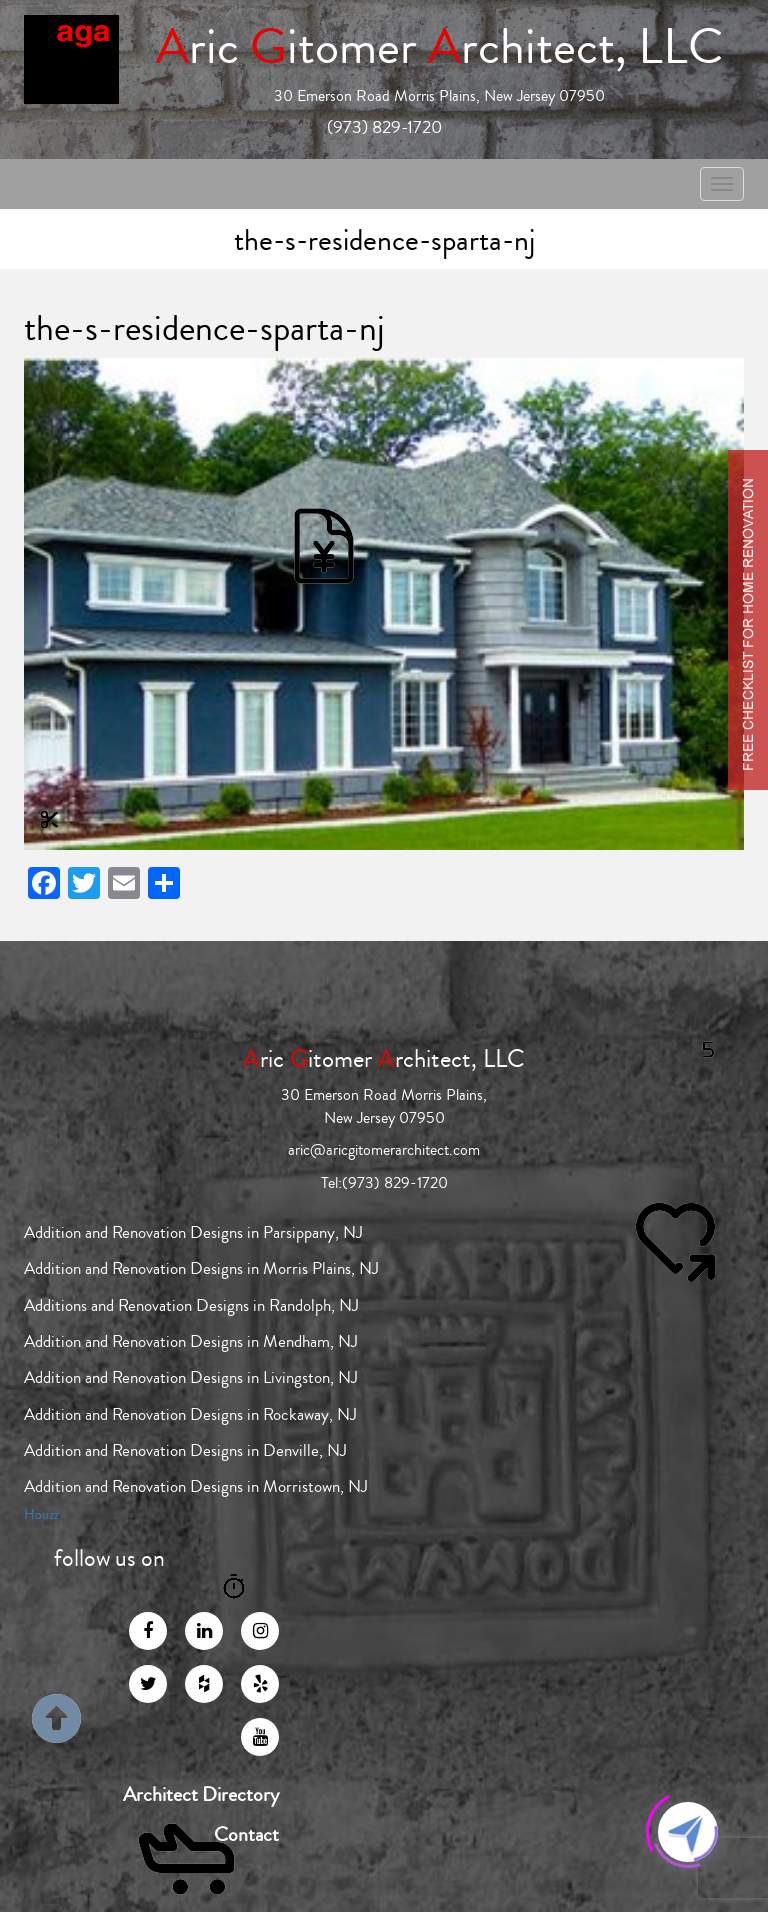 The image size is (768, 1912). Describe the element at coordinates (324, 546) in the screenshot. I see `view yen currency document` at that location.